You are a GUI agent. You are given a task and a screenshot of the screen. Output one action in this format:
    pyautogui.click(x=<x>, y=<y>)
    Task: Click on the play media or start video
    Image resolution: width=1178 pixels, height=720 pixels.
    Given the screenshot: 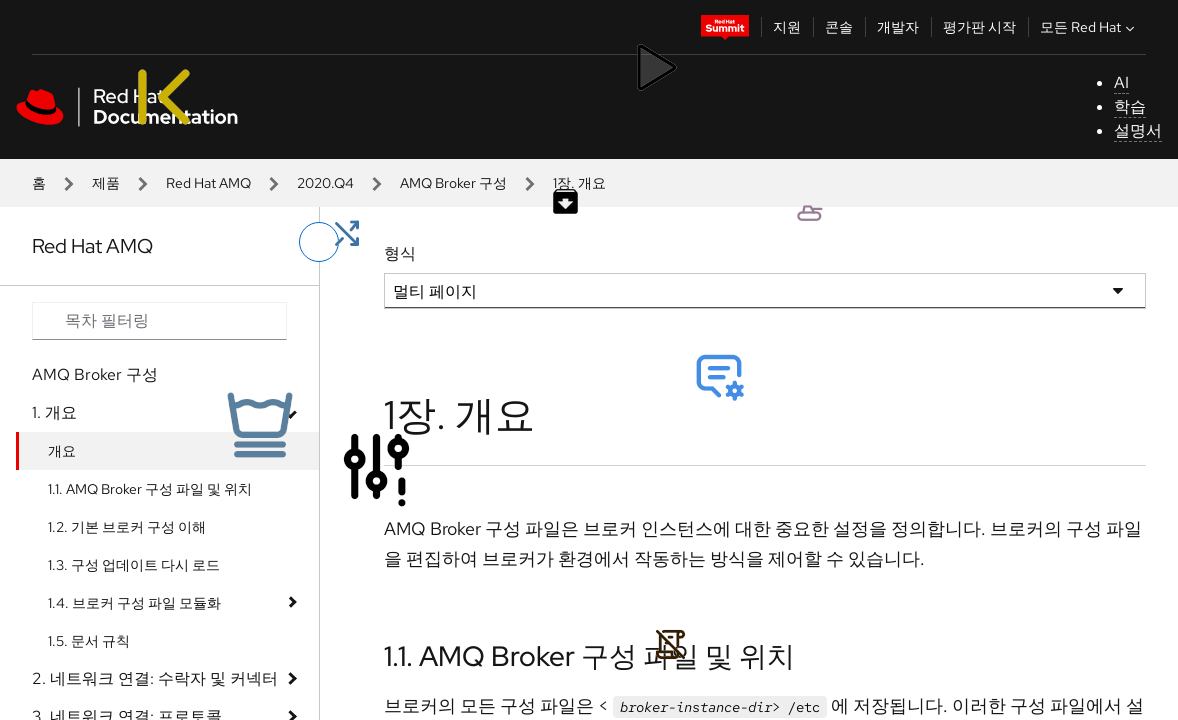 What is the action you would take?
    pyautogui.click(x=651, y=67)
    